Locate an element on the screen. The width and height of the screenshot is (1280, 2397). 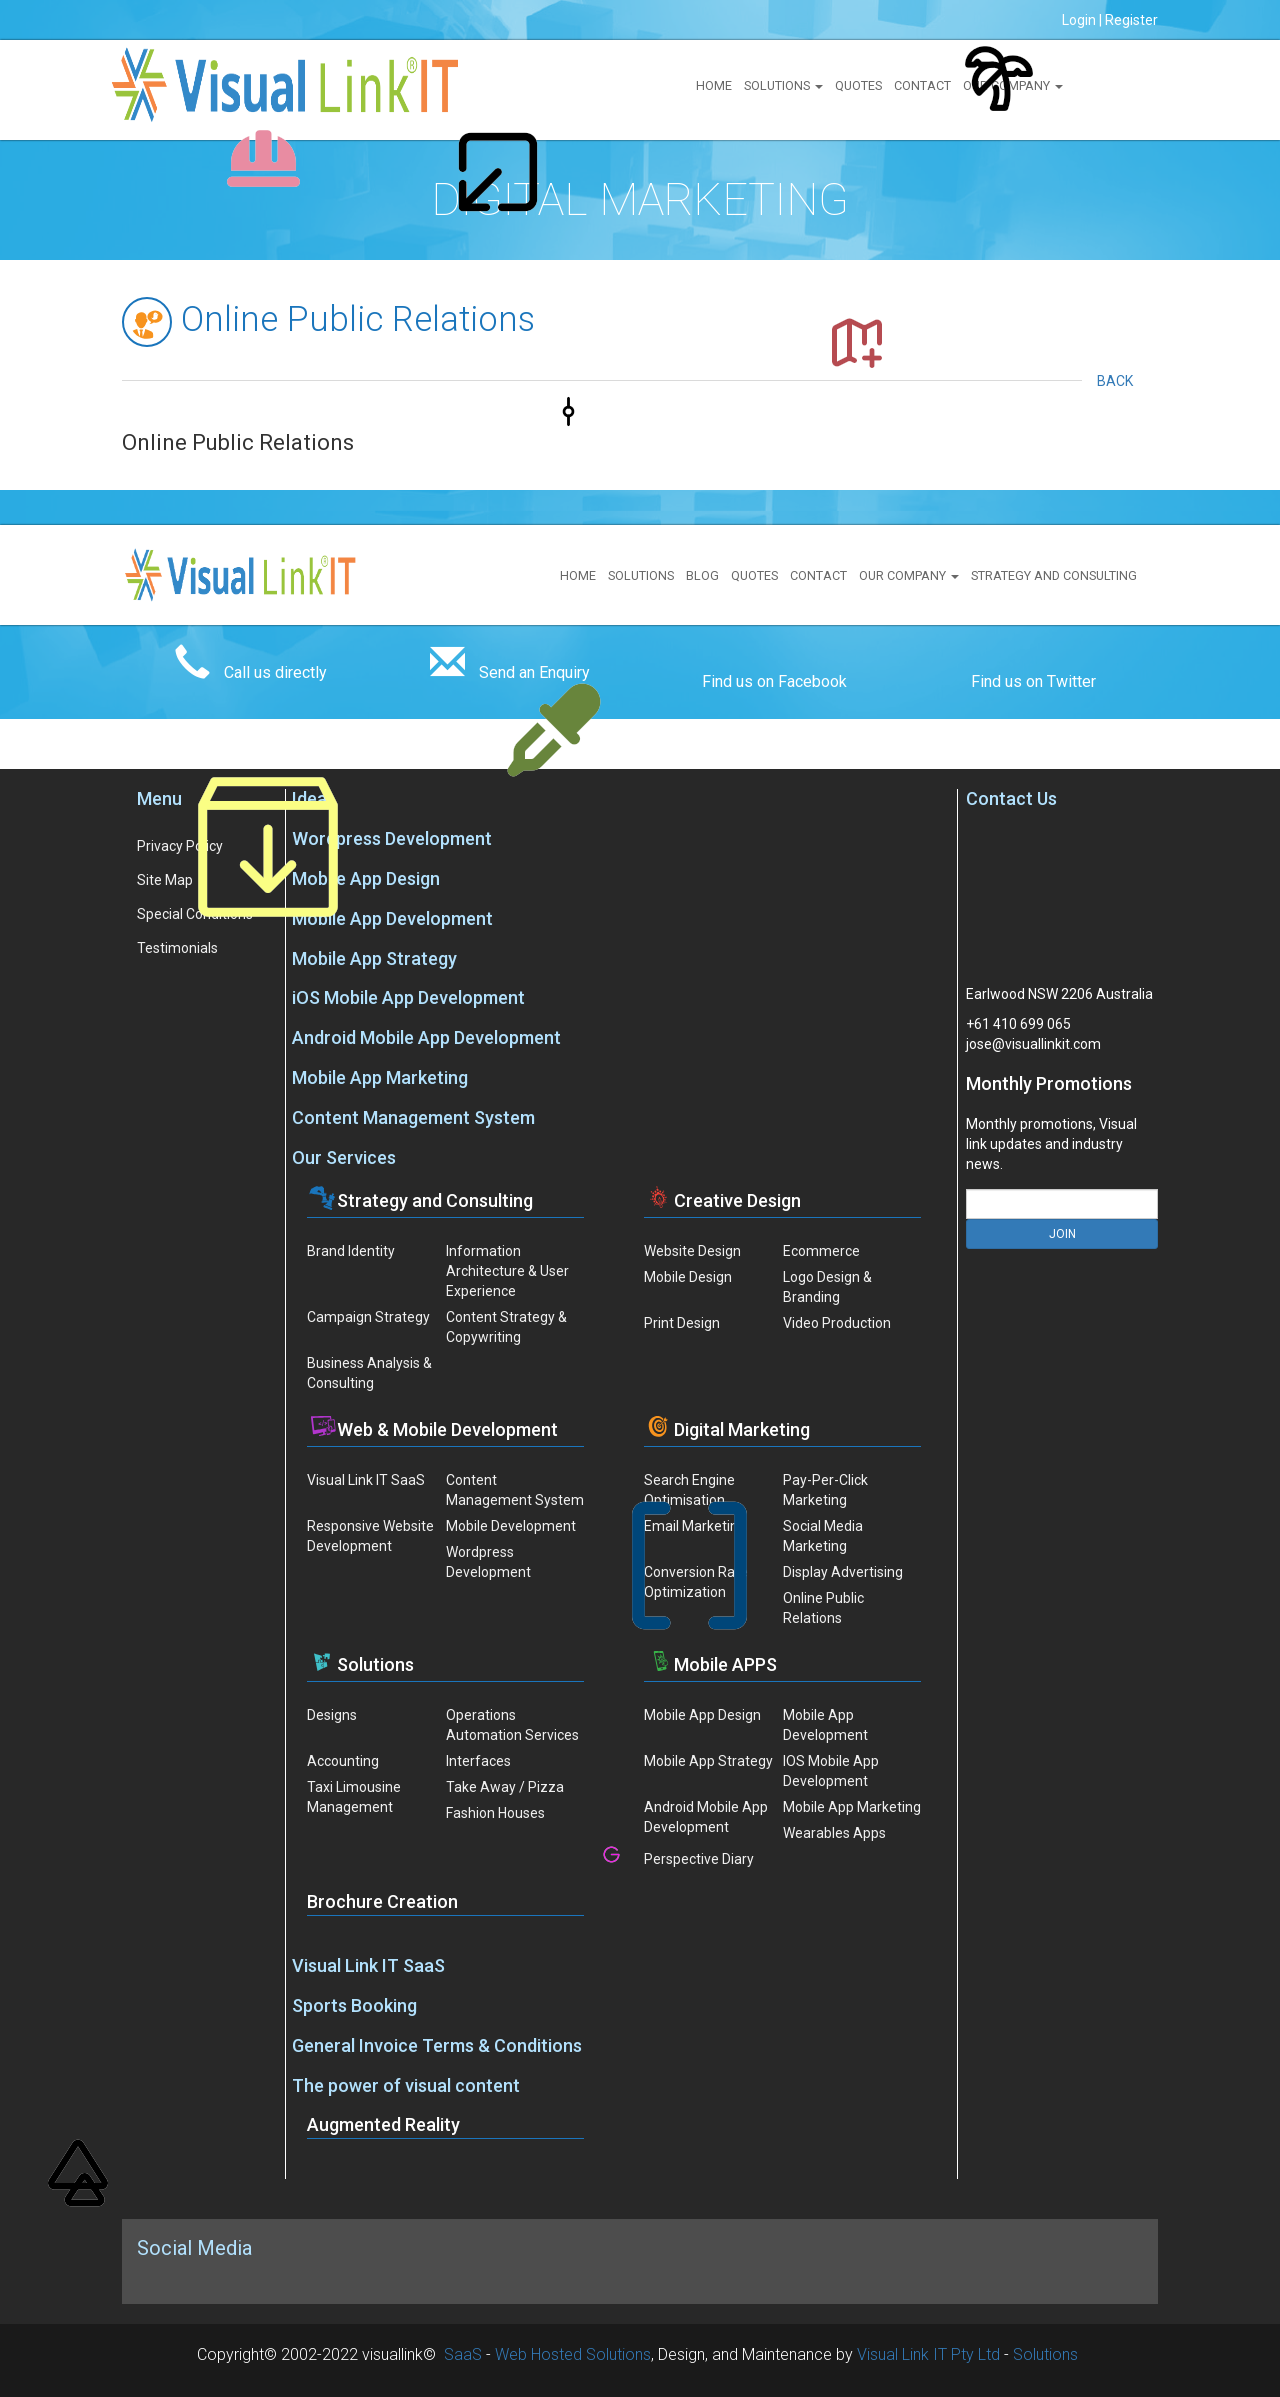
view commit history in version control is located at coordinates (568, 411).